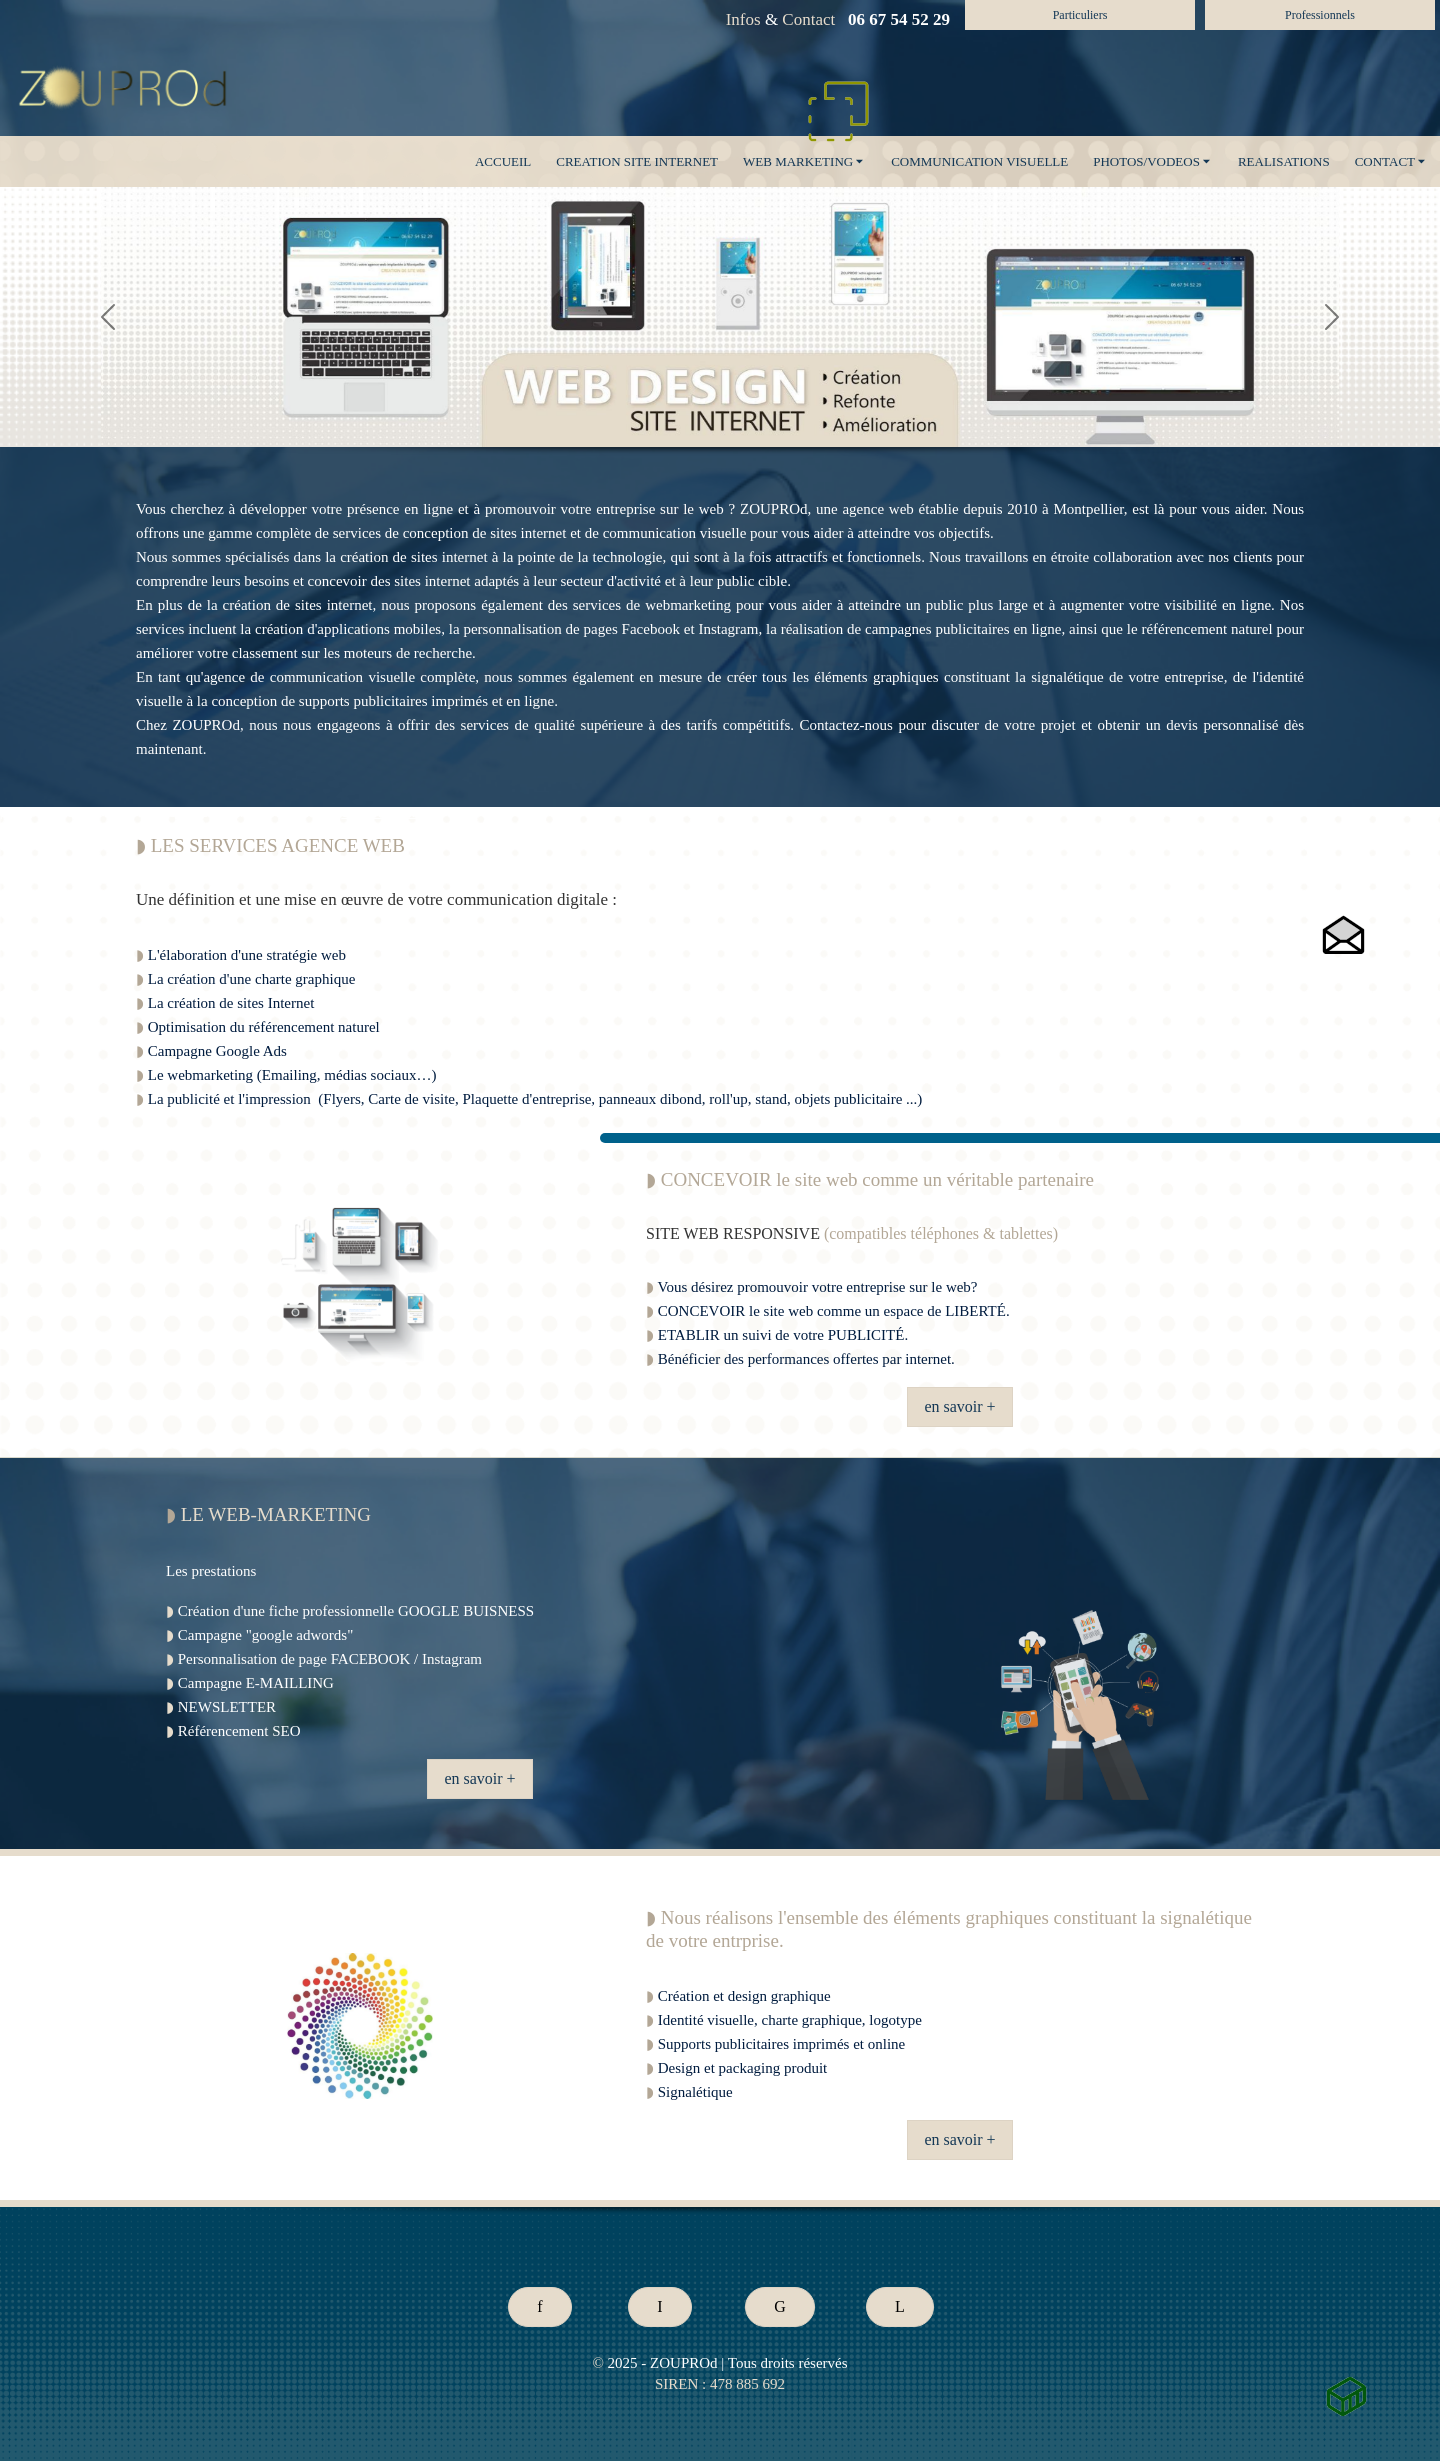  Describe the element at coordinates (838, 111) in the screenshot. I see `bring selection to front layer` at that location.